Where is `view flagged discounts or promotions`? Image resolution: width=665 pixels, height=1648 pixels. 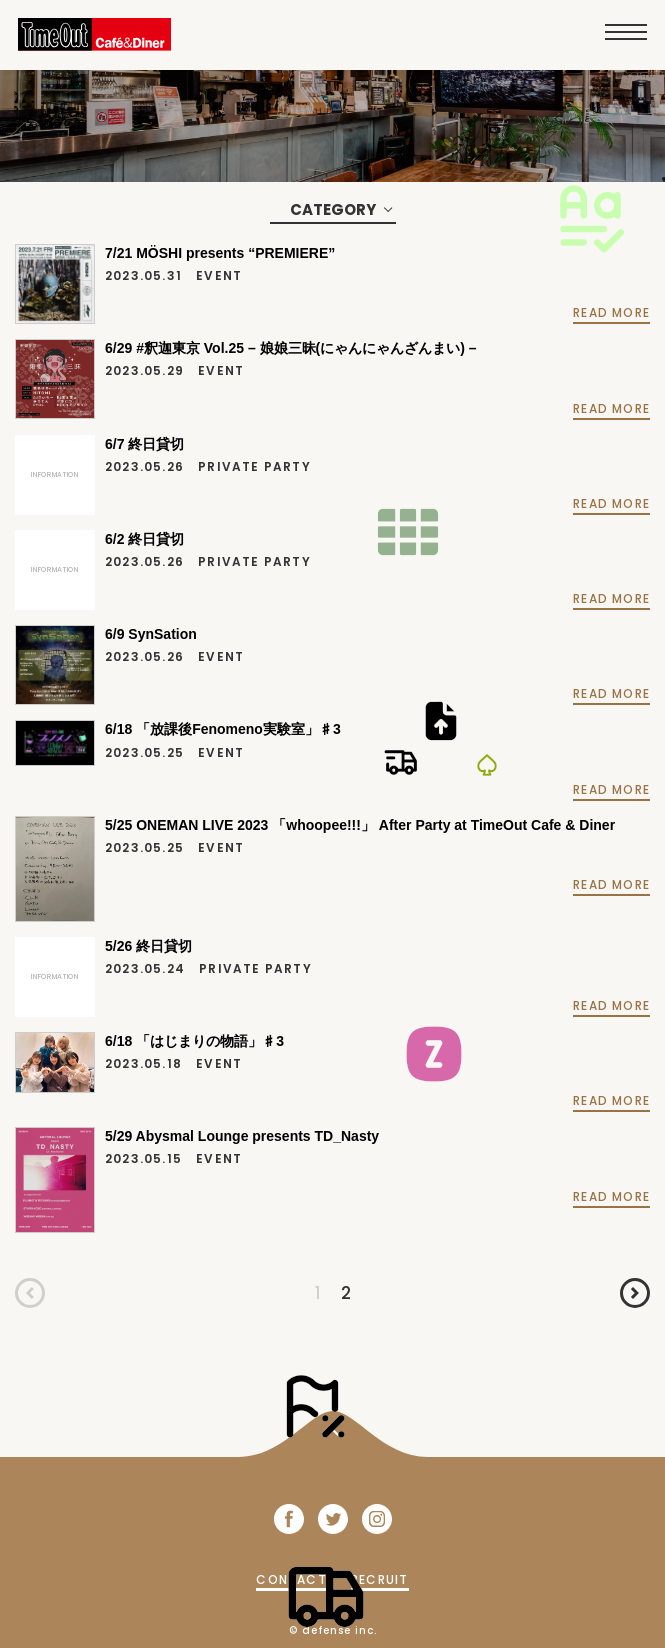
view flagged discounts or promotions is located at coordinates (312, 1405).